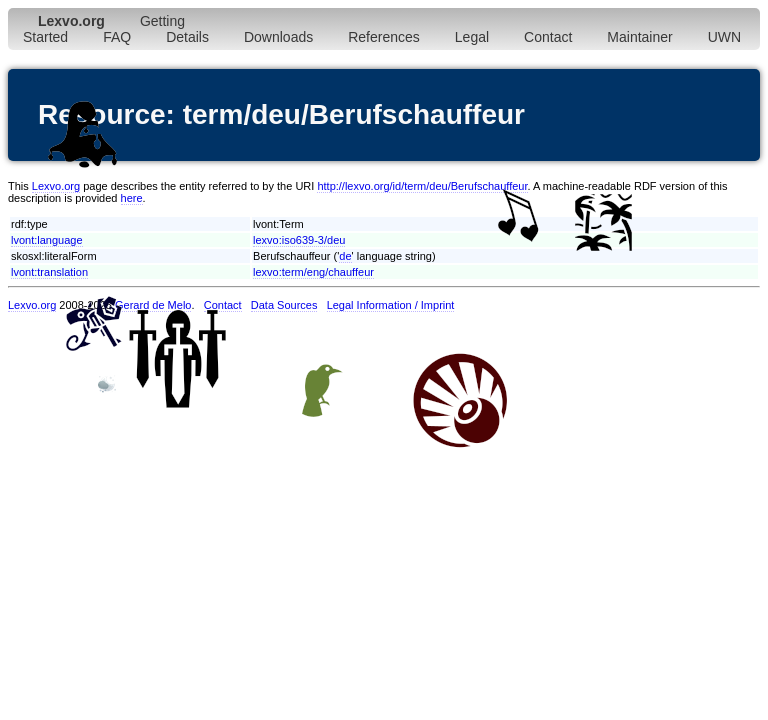  I want to click on view surveillance or monitoring status, so click(460, 400).